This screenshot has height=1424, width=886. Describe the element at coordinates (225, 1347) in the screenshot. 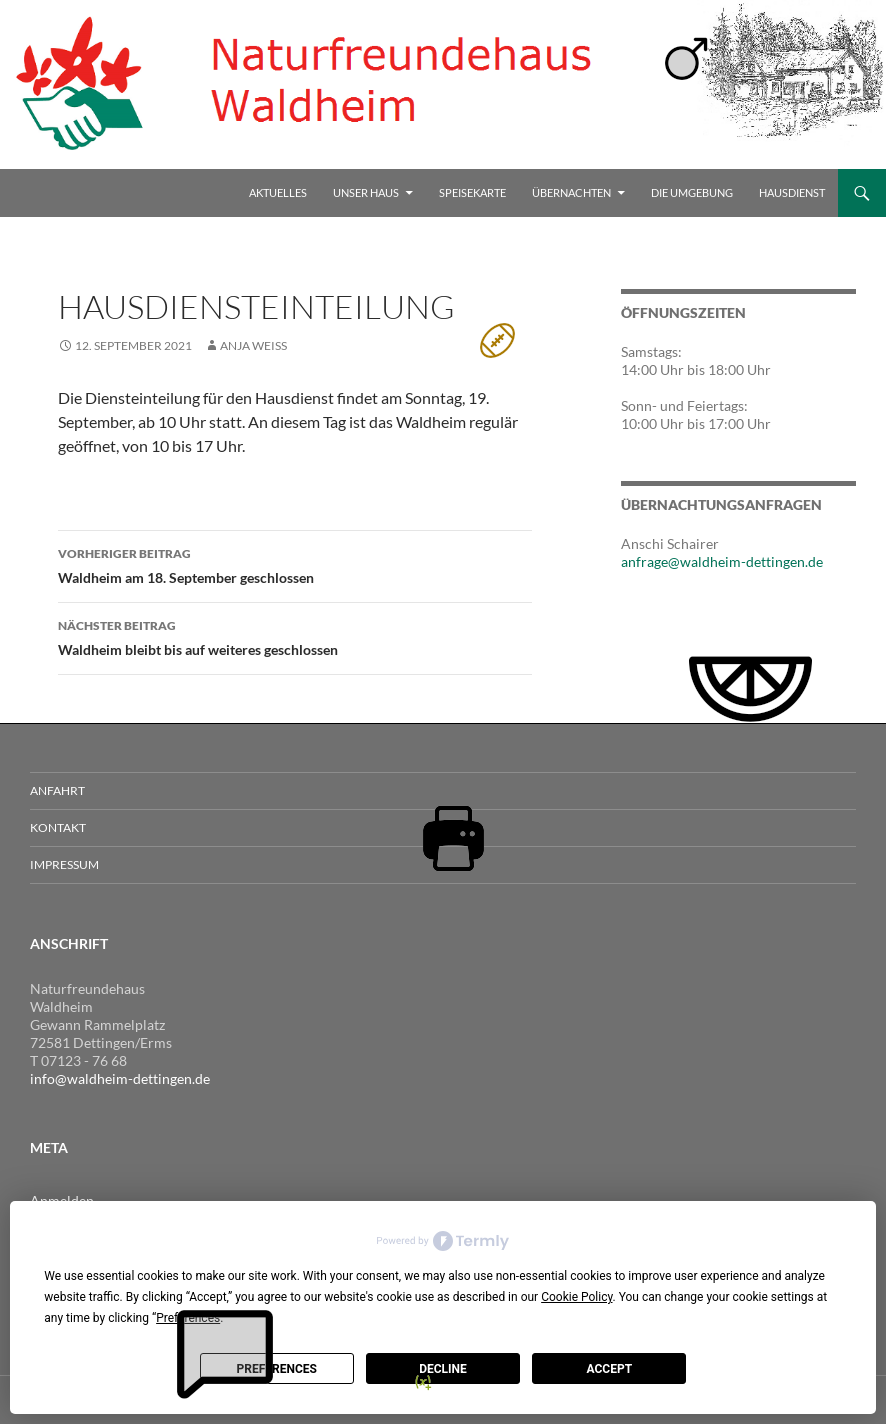

I see `open chat or messaging` at that location.